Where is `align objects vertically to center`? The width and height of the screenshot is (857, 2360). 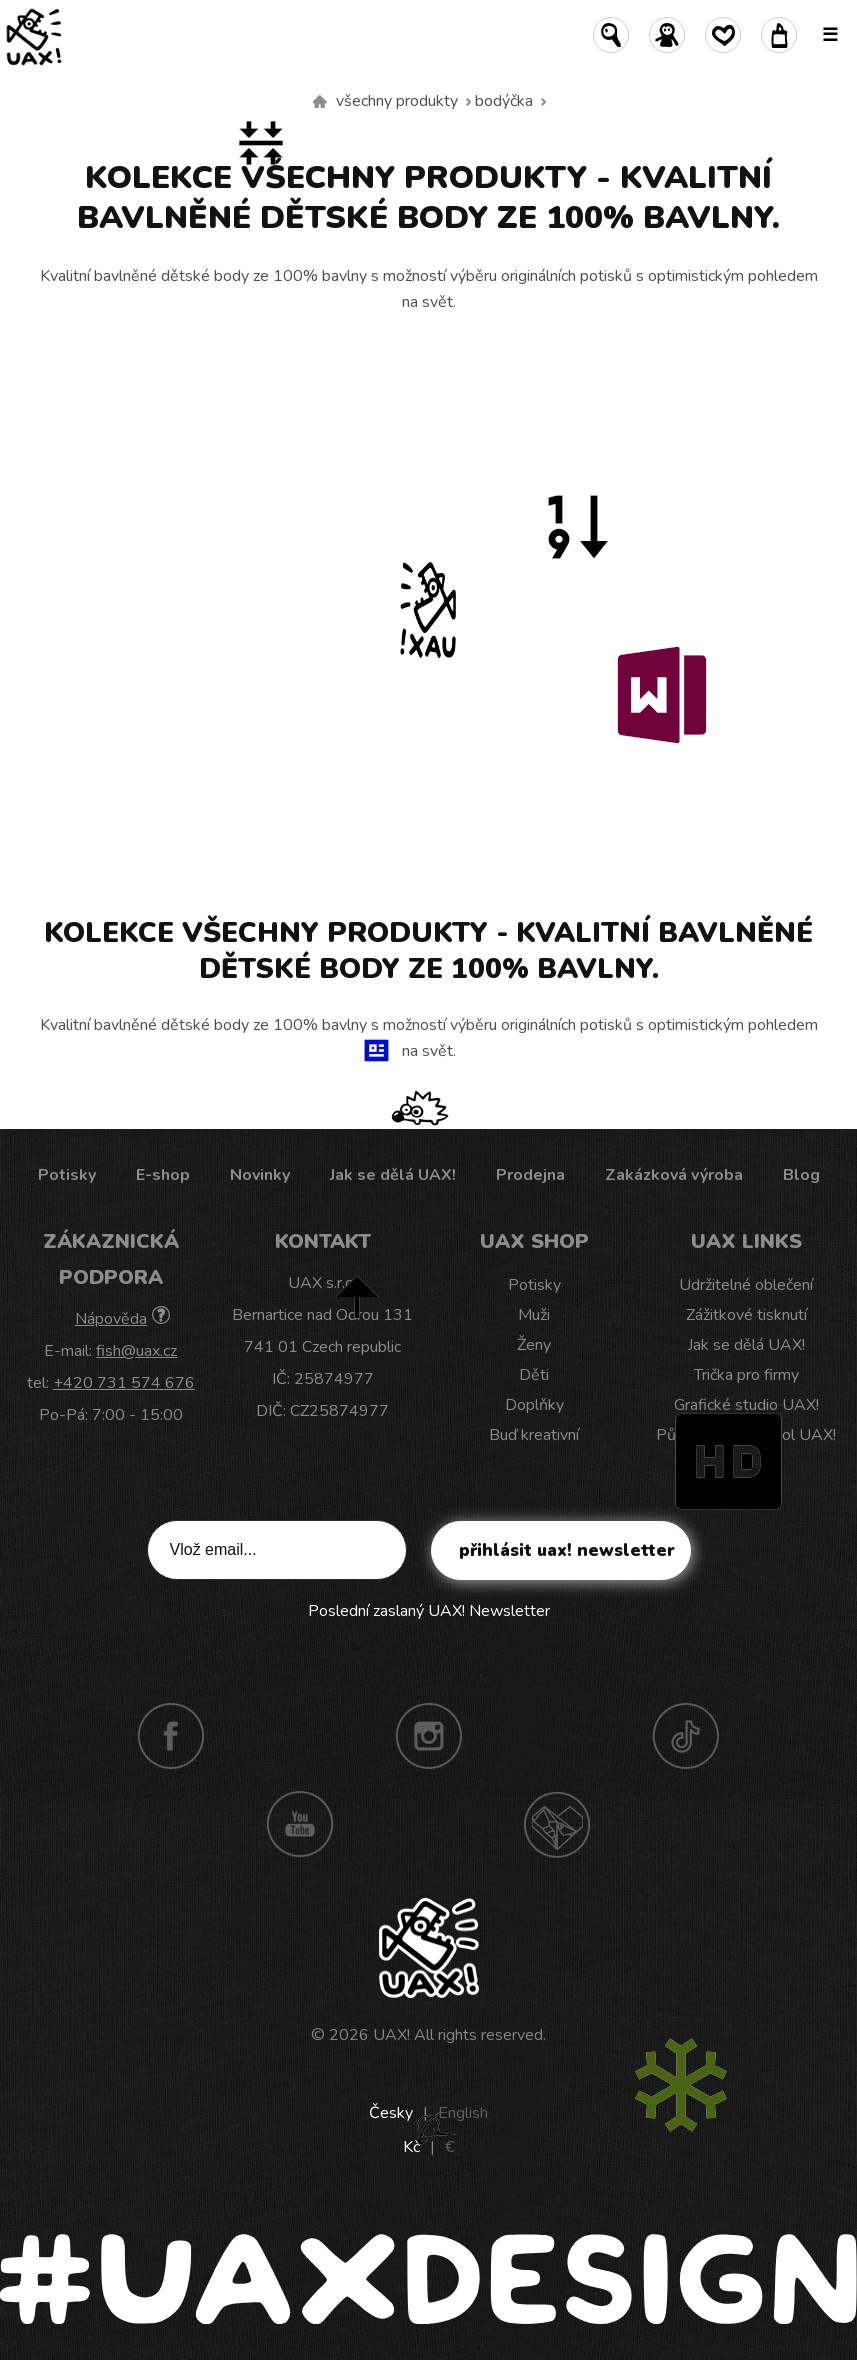 align objects vertically to center is located at coordinates (261, 143).